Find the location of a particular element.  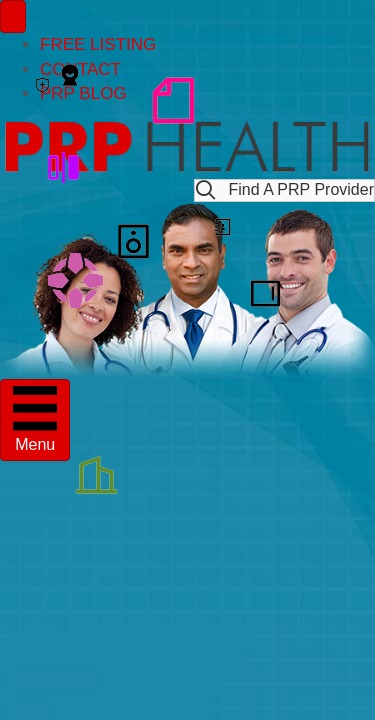

view or open a document is located at coordinates (173, 100).